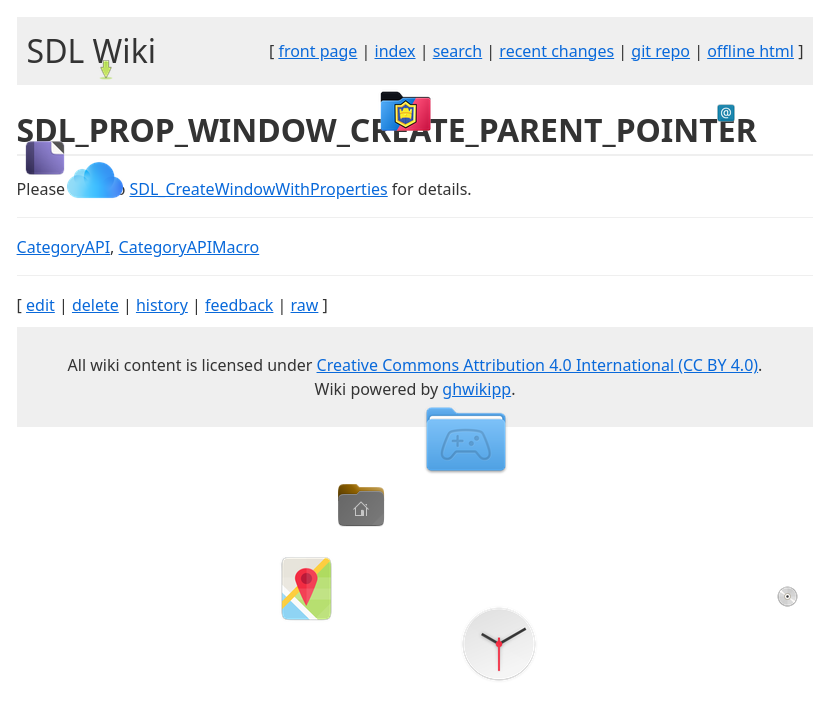 This screenshot has width=830, height=720. Describe the element at coordinates (787, 596) in the screenshot. I see `indicates a dvd-r disc drive or media` at that location.